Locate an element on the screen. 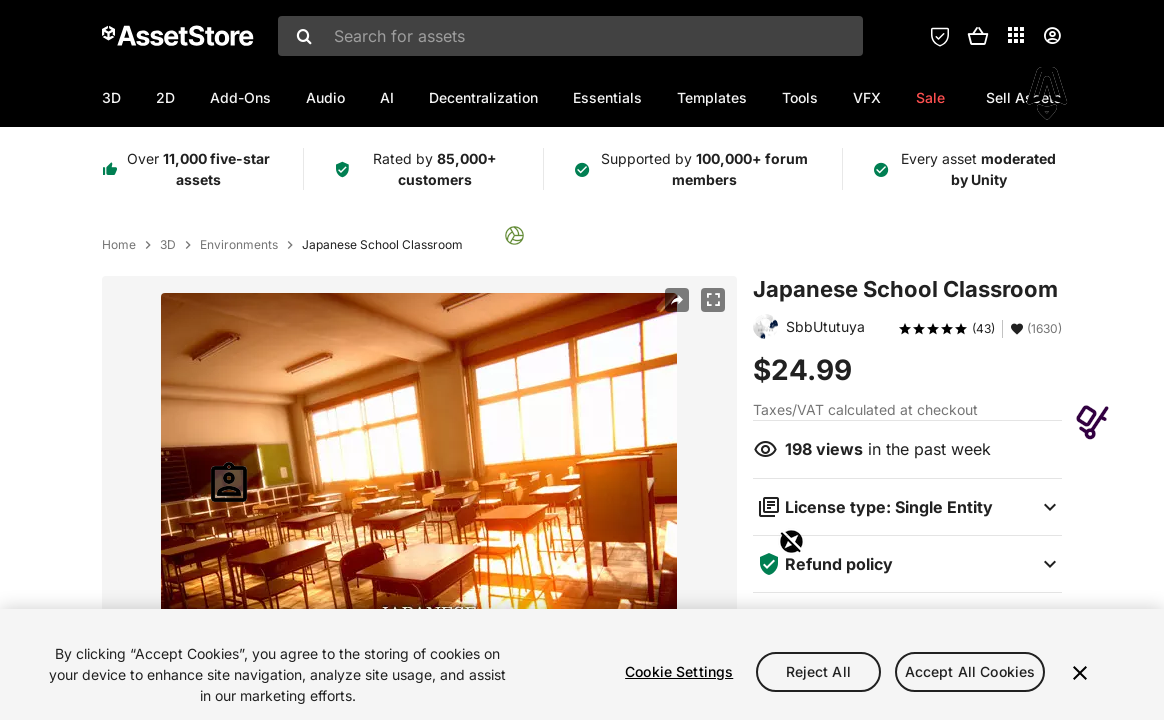  astro framework logo is located at coordinates (1047, 92).